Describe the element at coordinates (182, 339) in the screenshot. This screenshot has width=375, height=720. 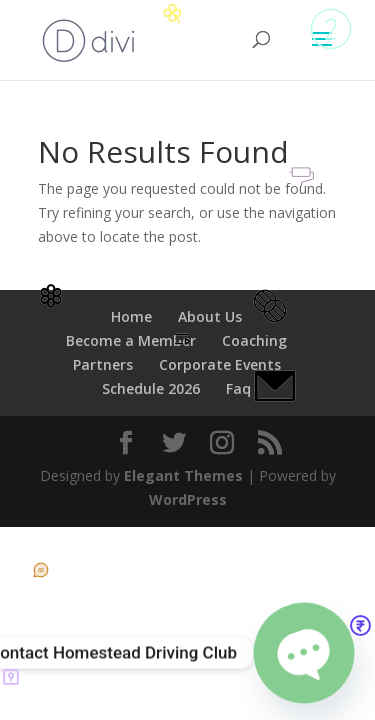
I see `view playback queue` at that location.